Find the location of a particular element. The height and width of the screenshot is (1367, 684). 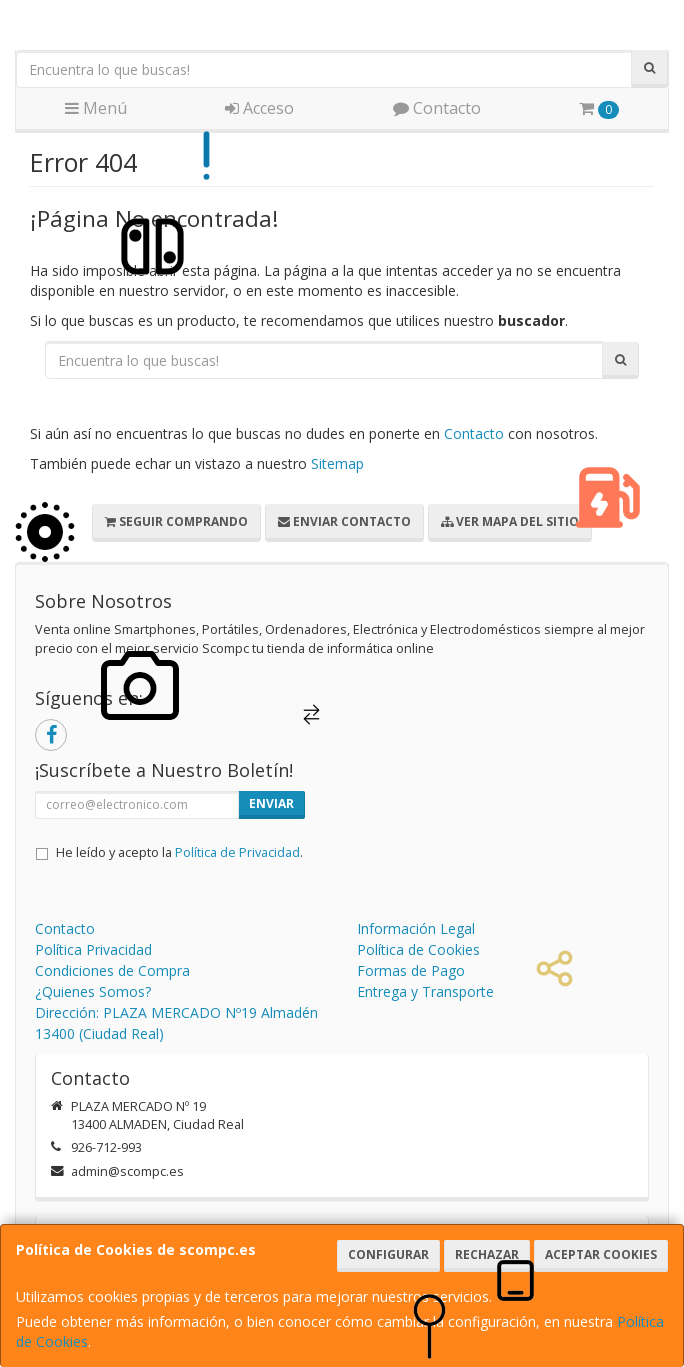

indicates live photo mode is active is located at coordinates (45, 532).